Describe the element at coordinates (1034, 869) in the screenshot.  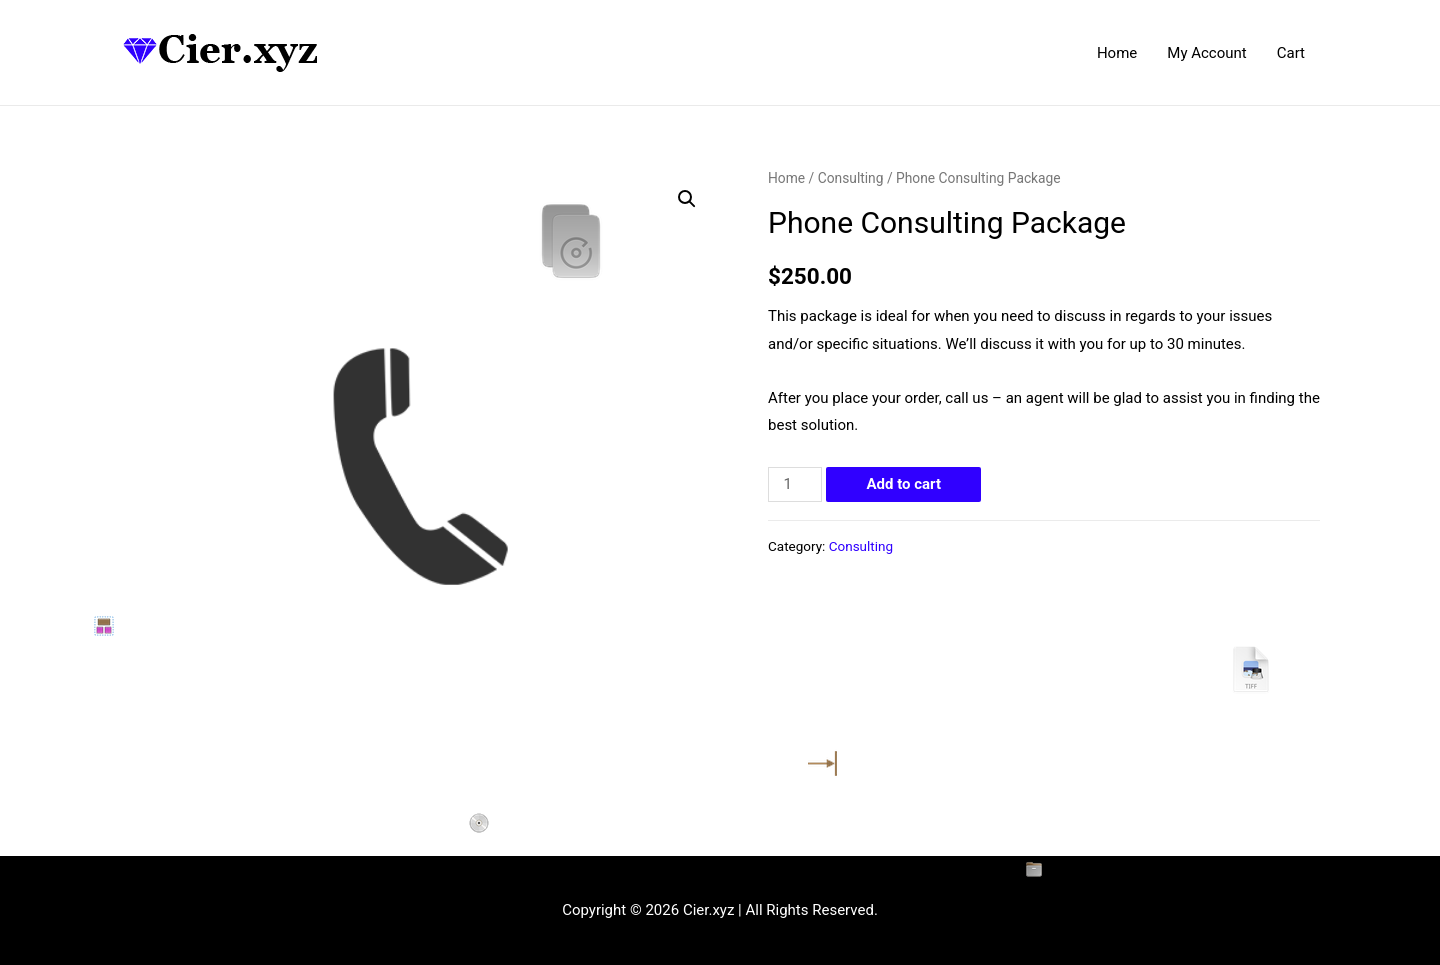
I see `open the nautilus file manager` at that location.